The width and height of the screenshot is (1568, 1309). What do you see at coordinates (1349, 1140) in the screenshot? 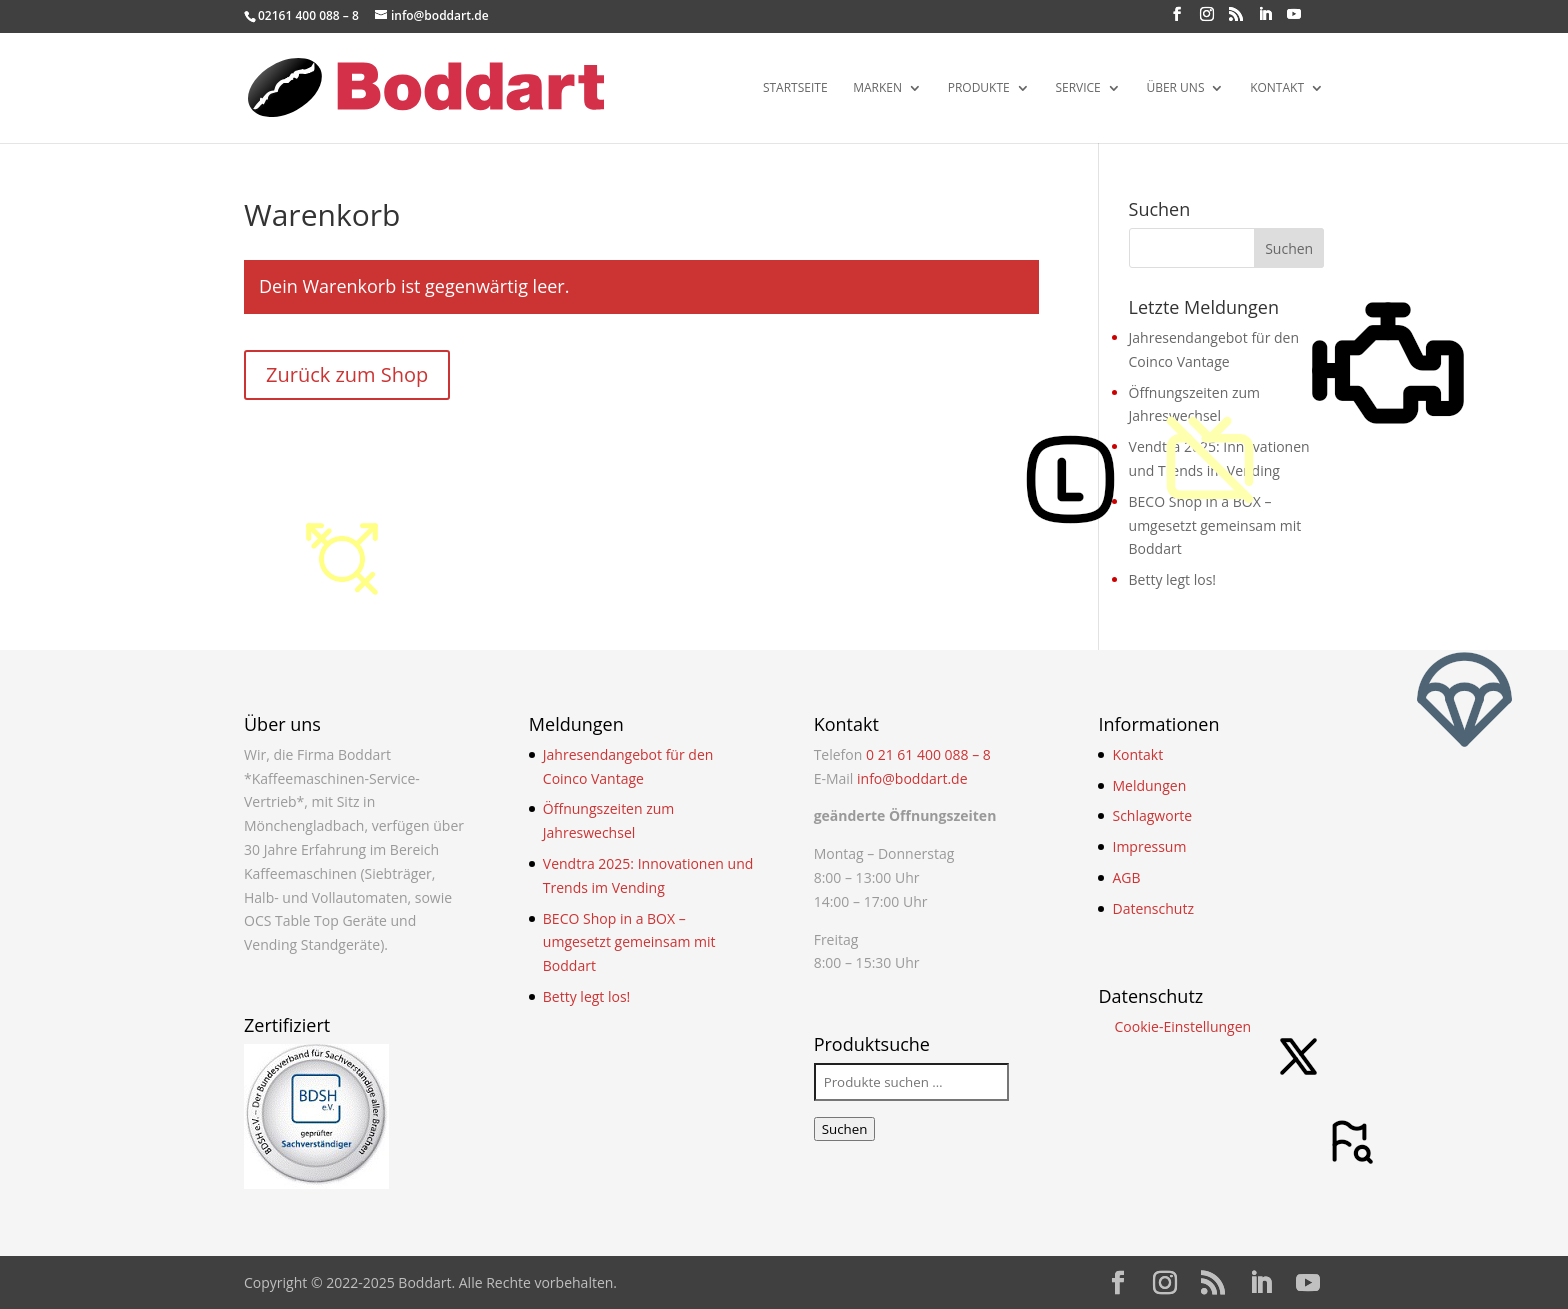
I see `search flagged items` at bounding box center [1349, 1140].